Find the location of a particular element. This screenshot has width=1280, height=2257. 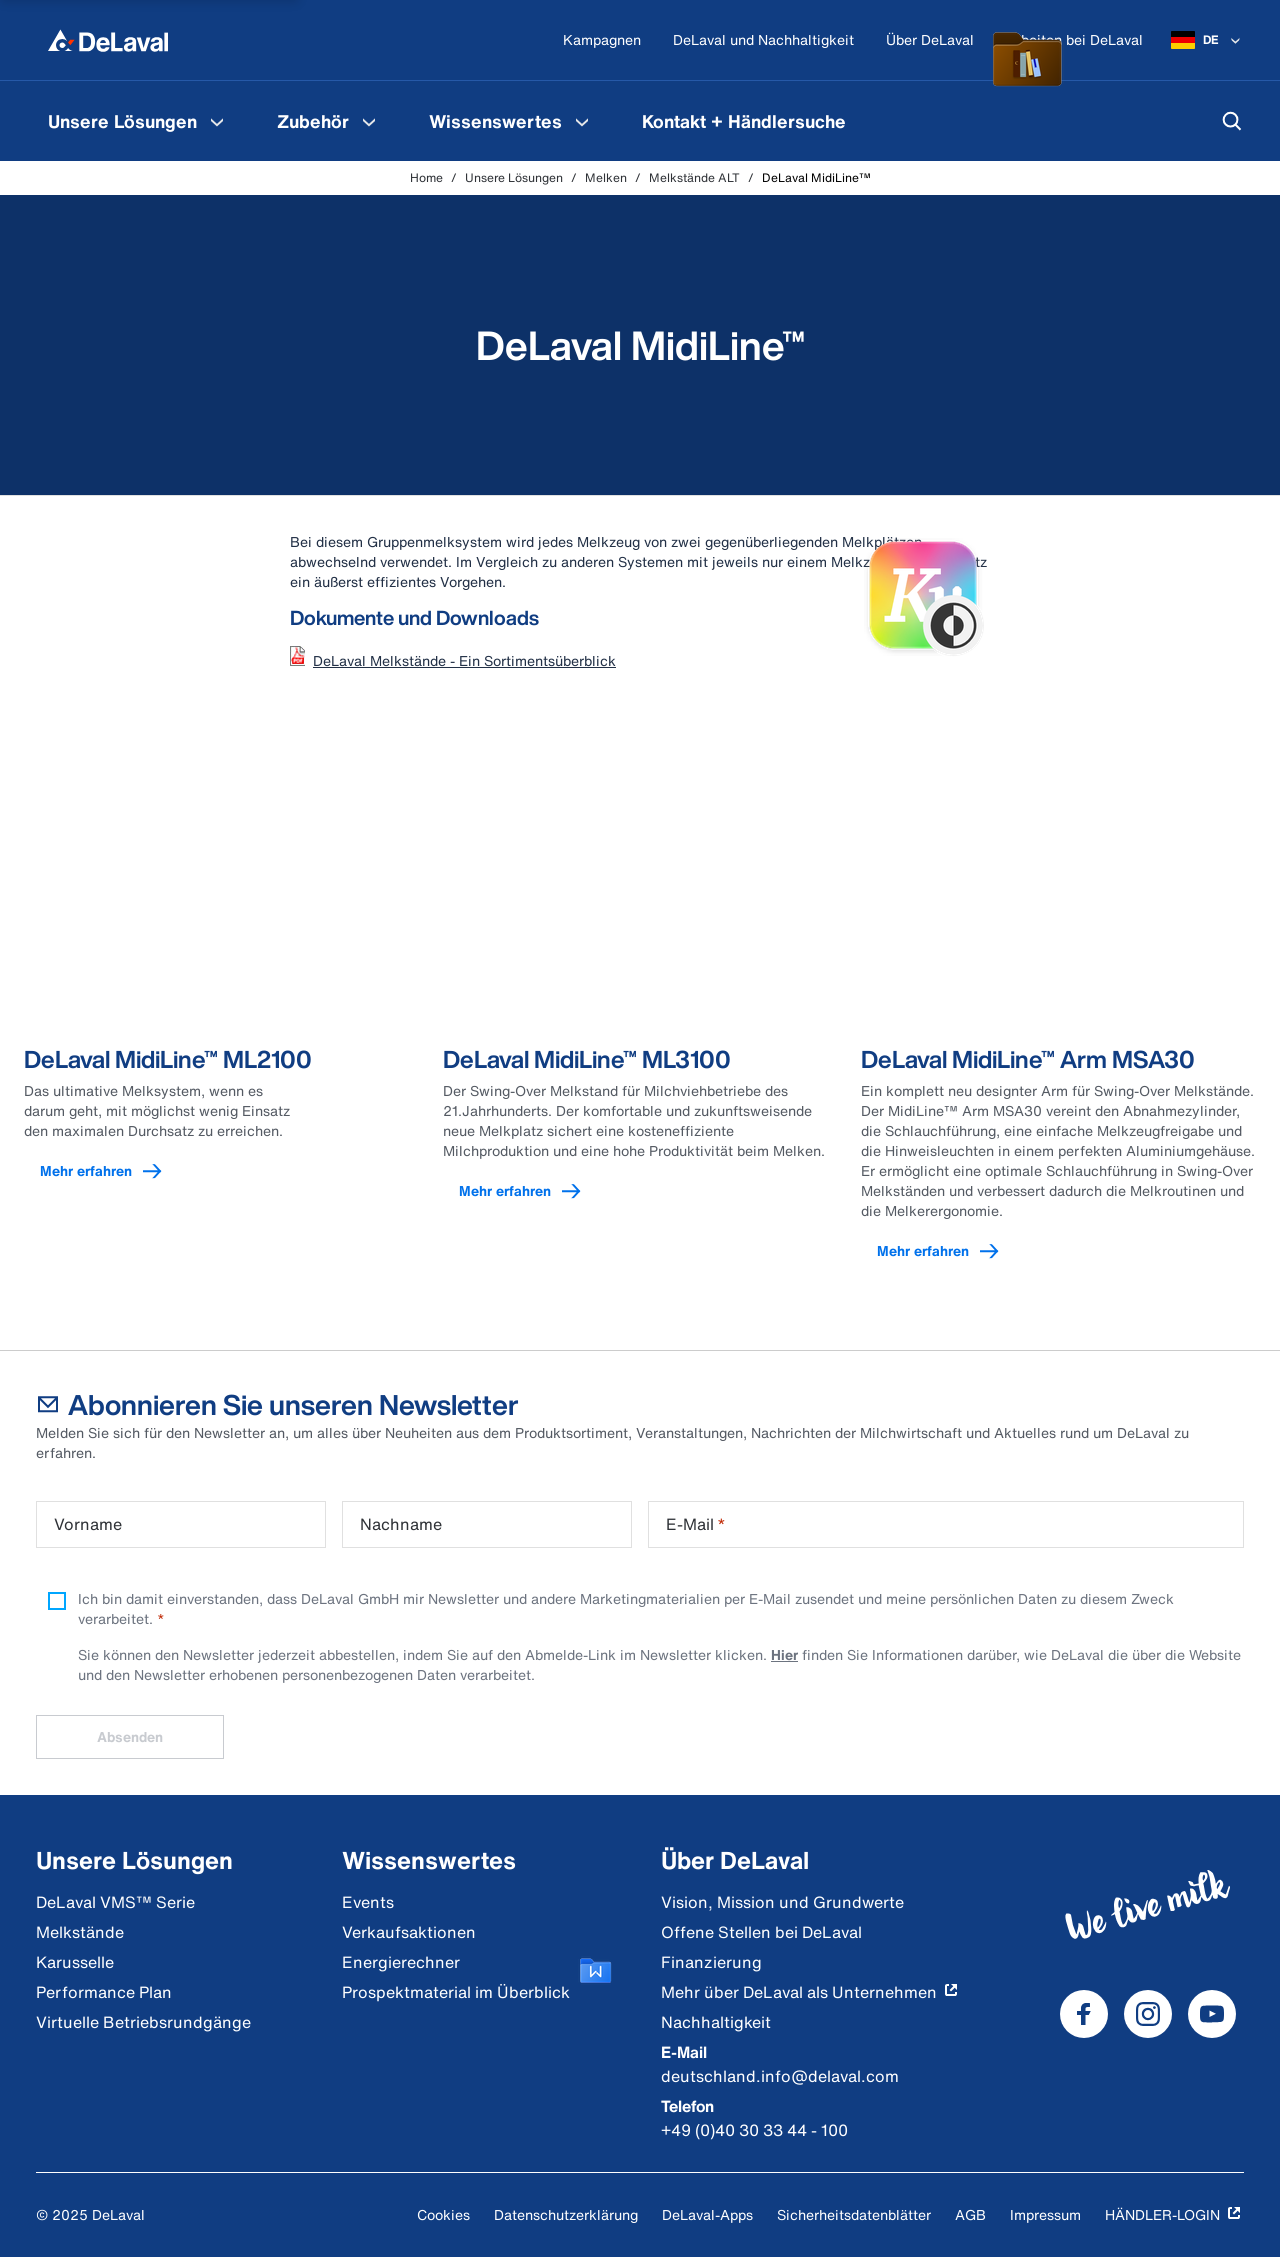

open calibre e-book library folder is located at coordinates (1027, 61).